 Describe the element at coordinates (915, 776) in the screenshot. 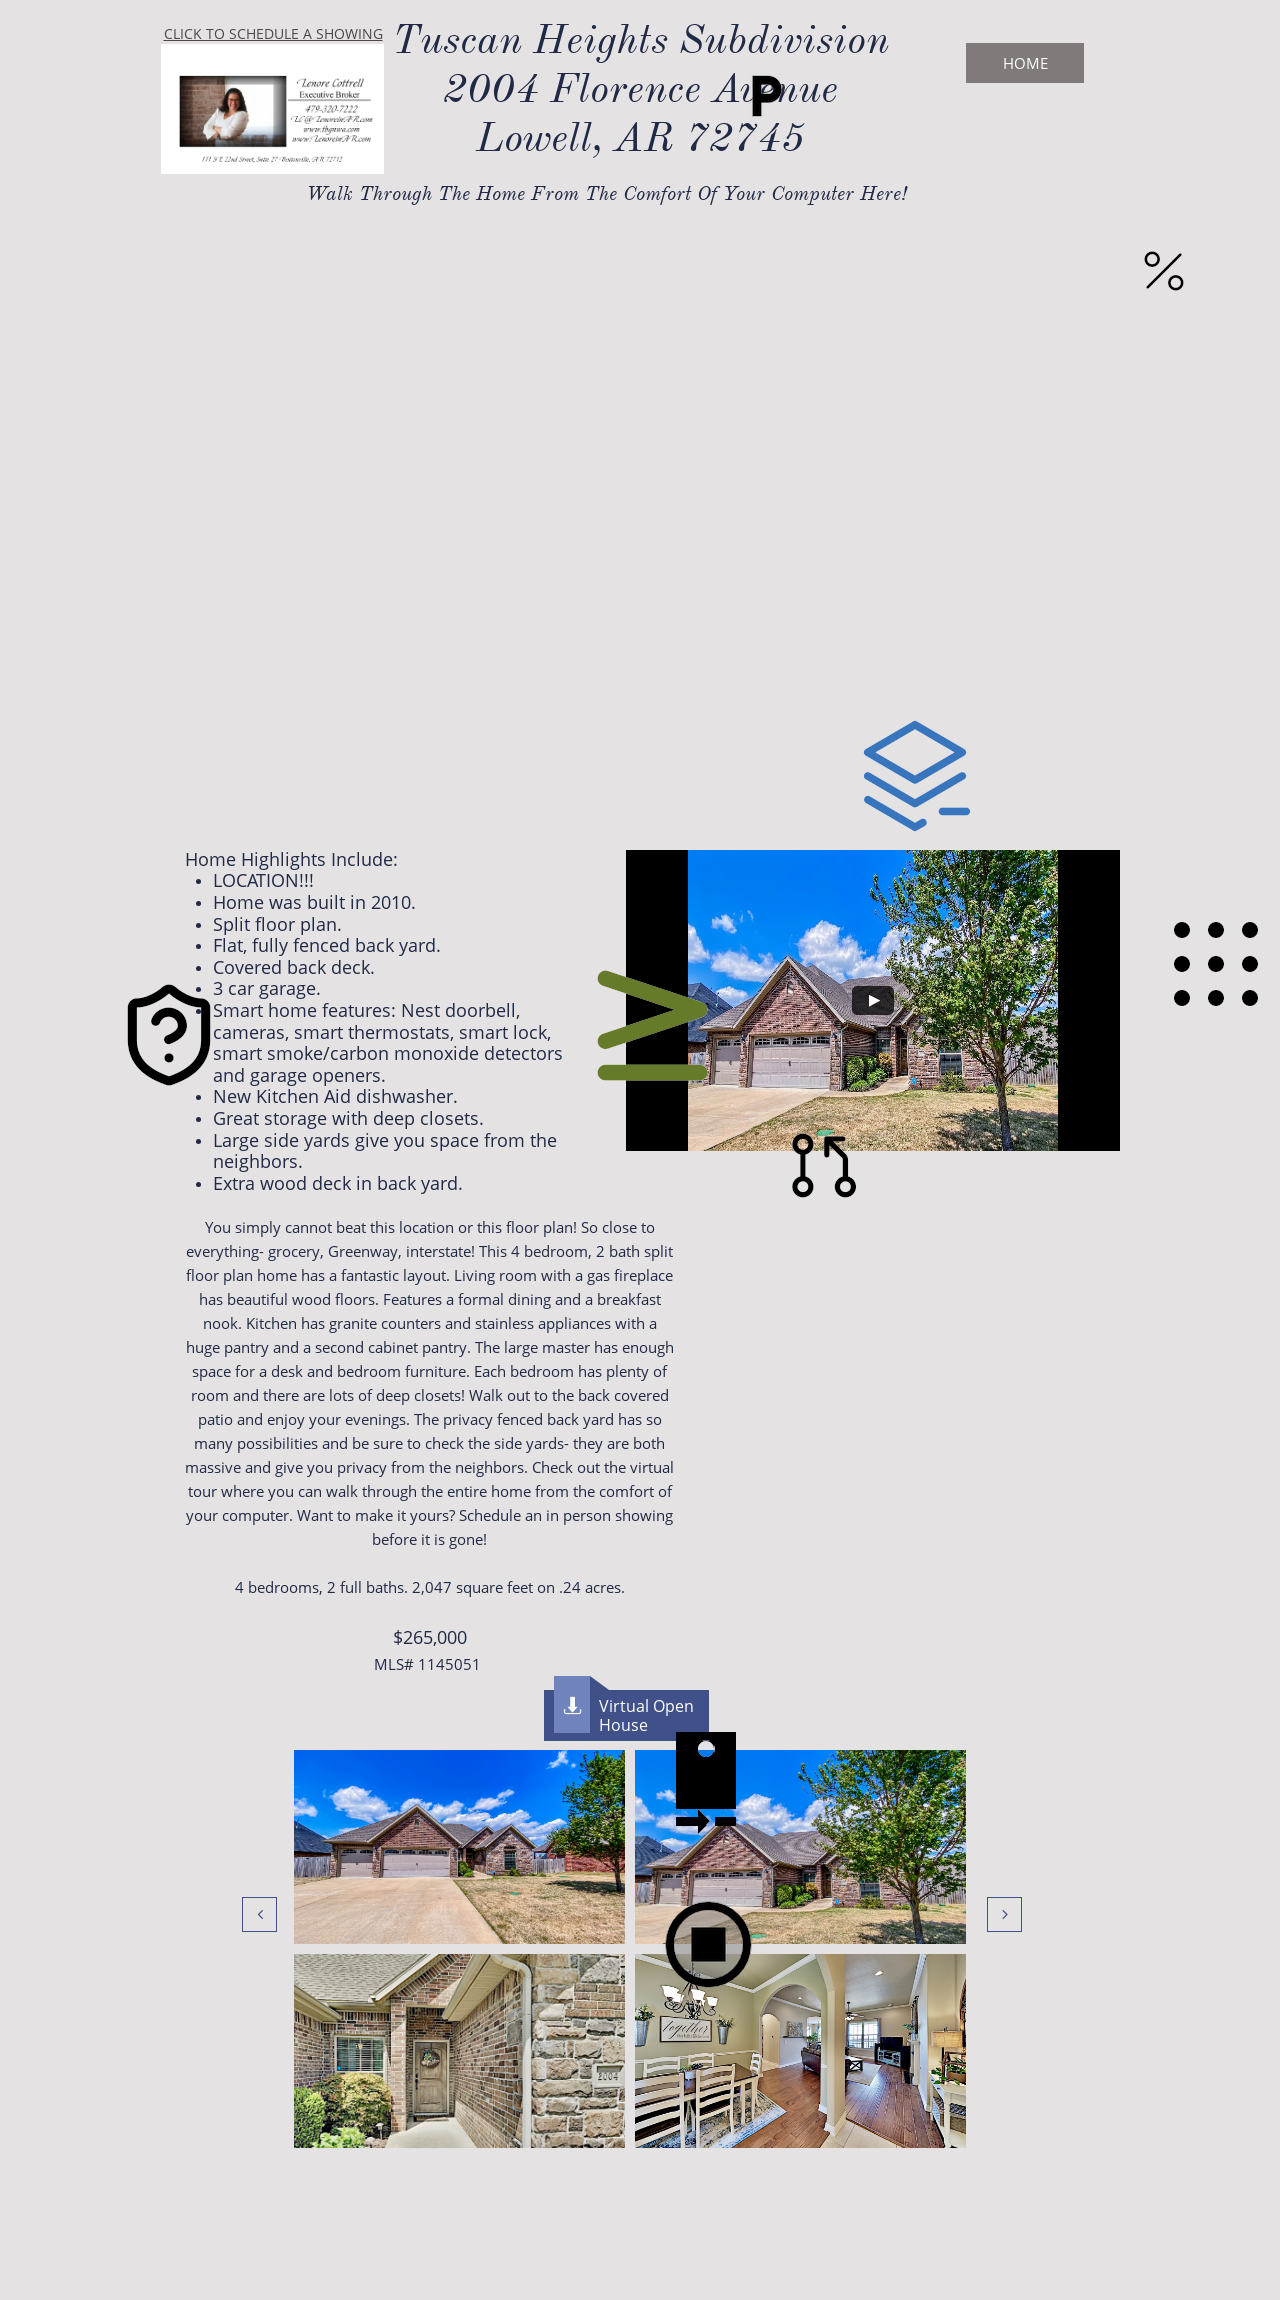

I see `remove a layer from the stack` at that location.